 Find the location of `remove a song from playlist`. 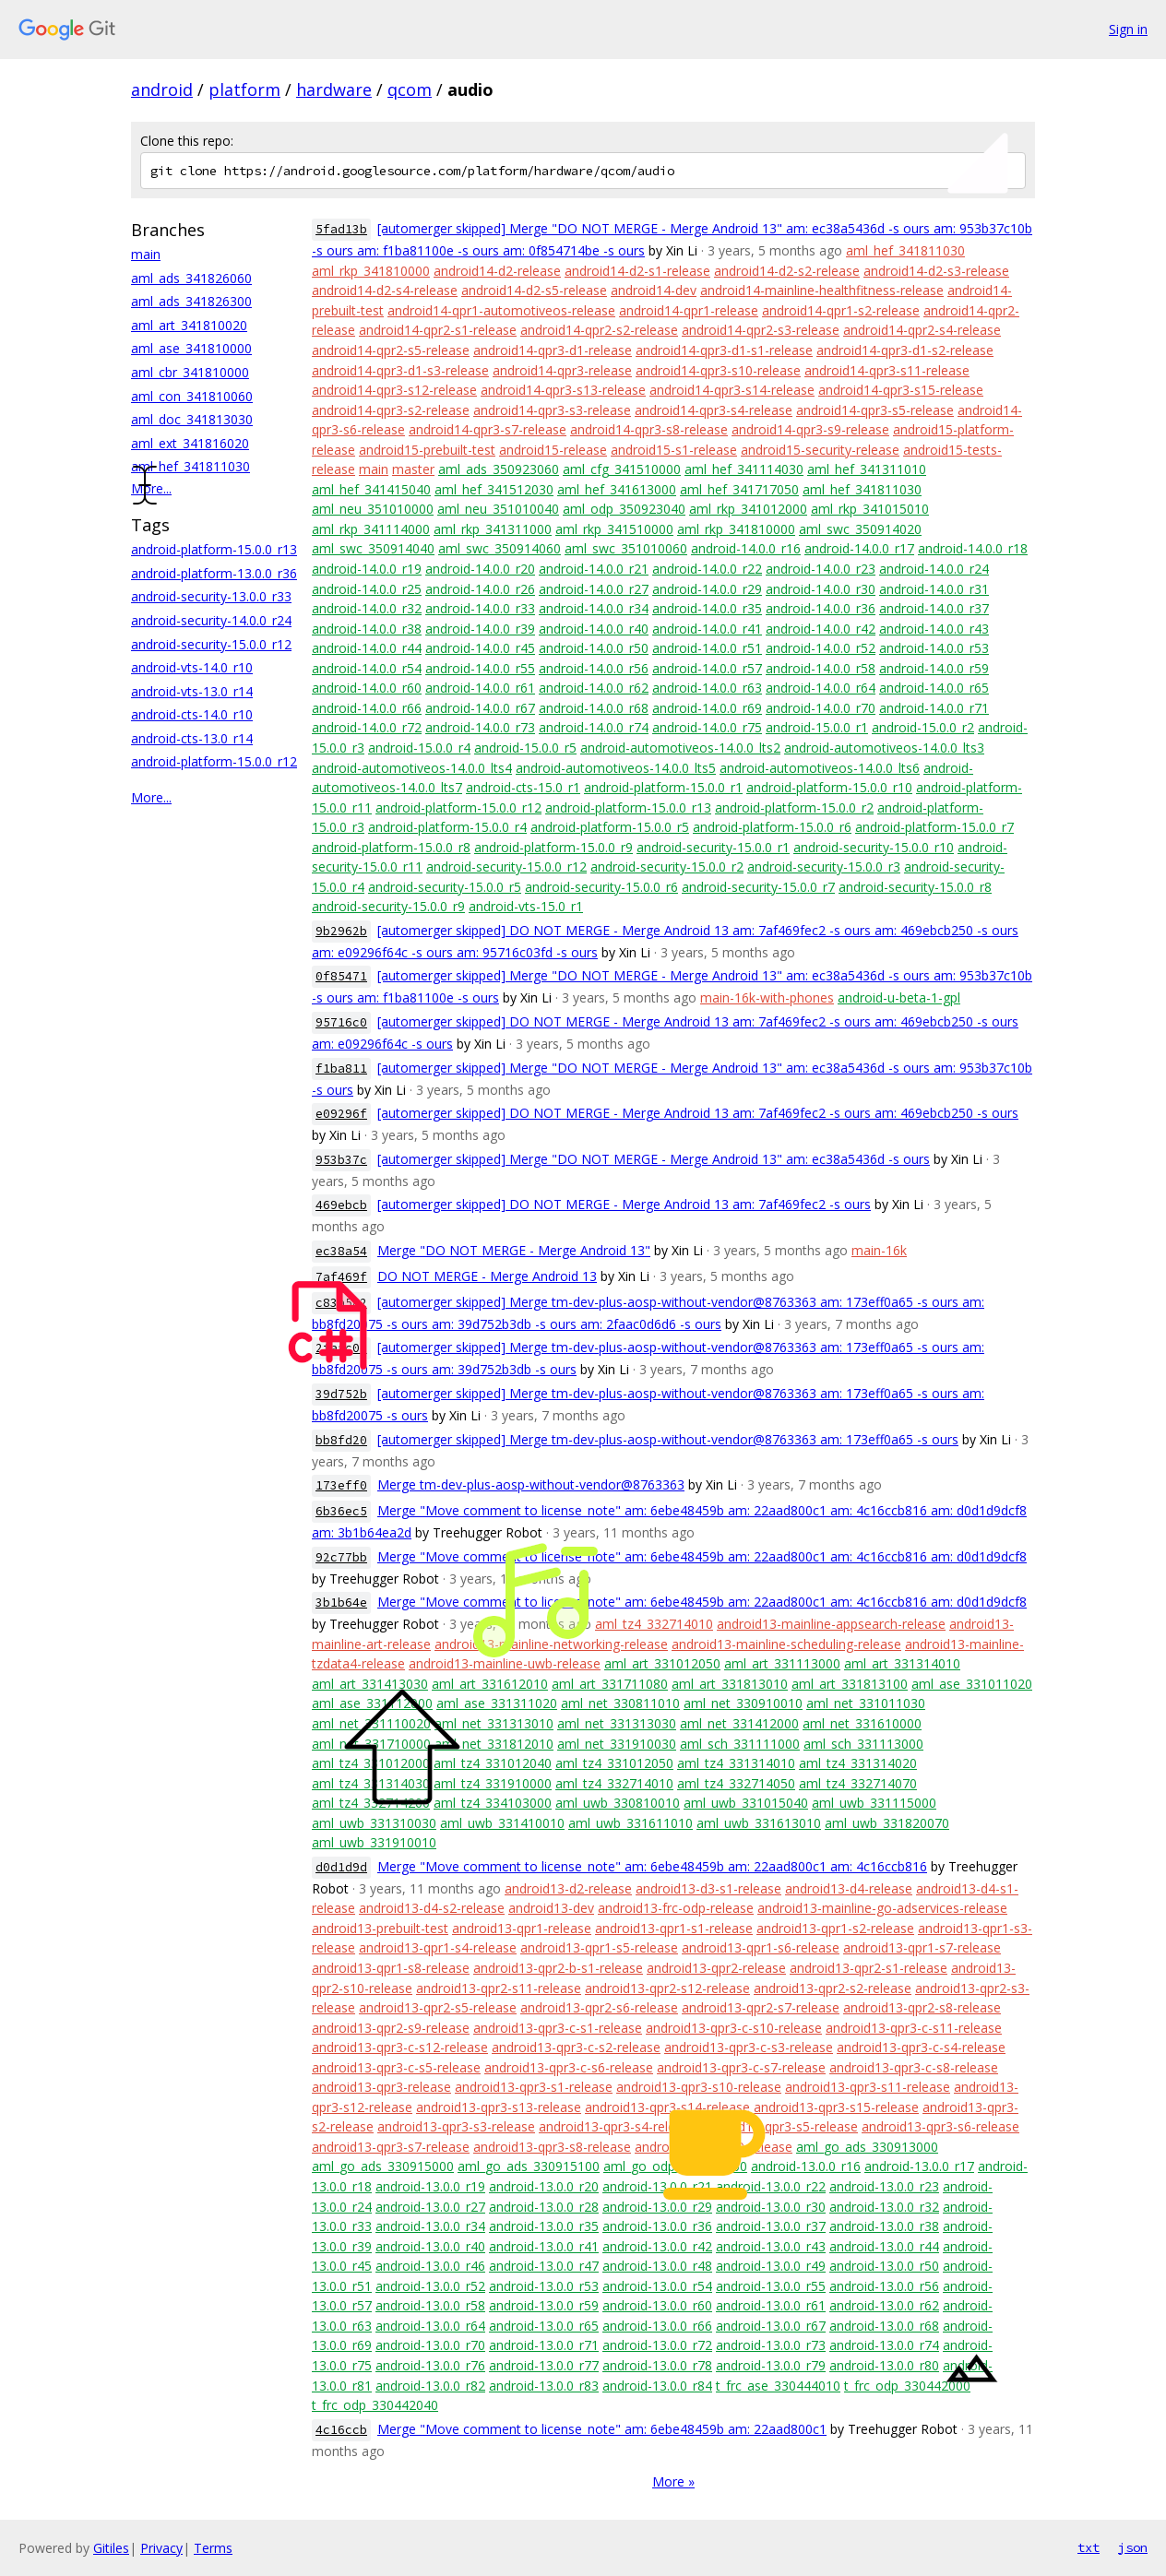

remove a song from playlist is located at coordinates (538, 1597).